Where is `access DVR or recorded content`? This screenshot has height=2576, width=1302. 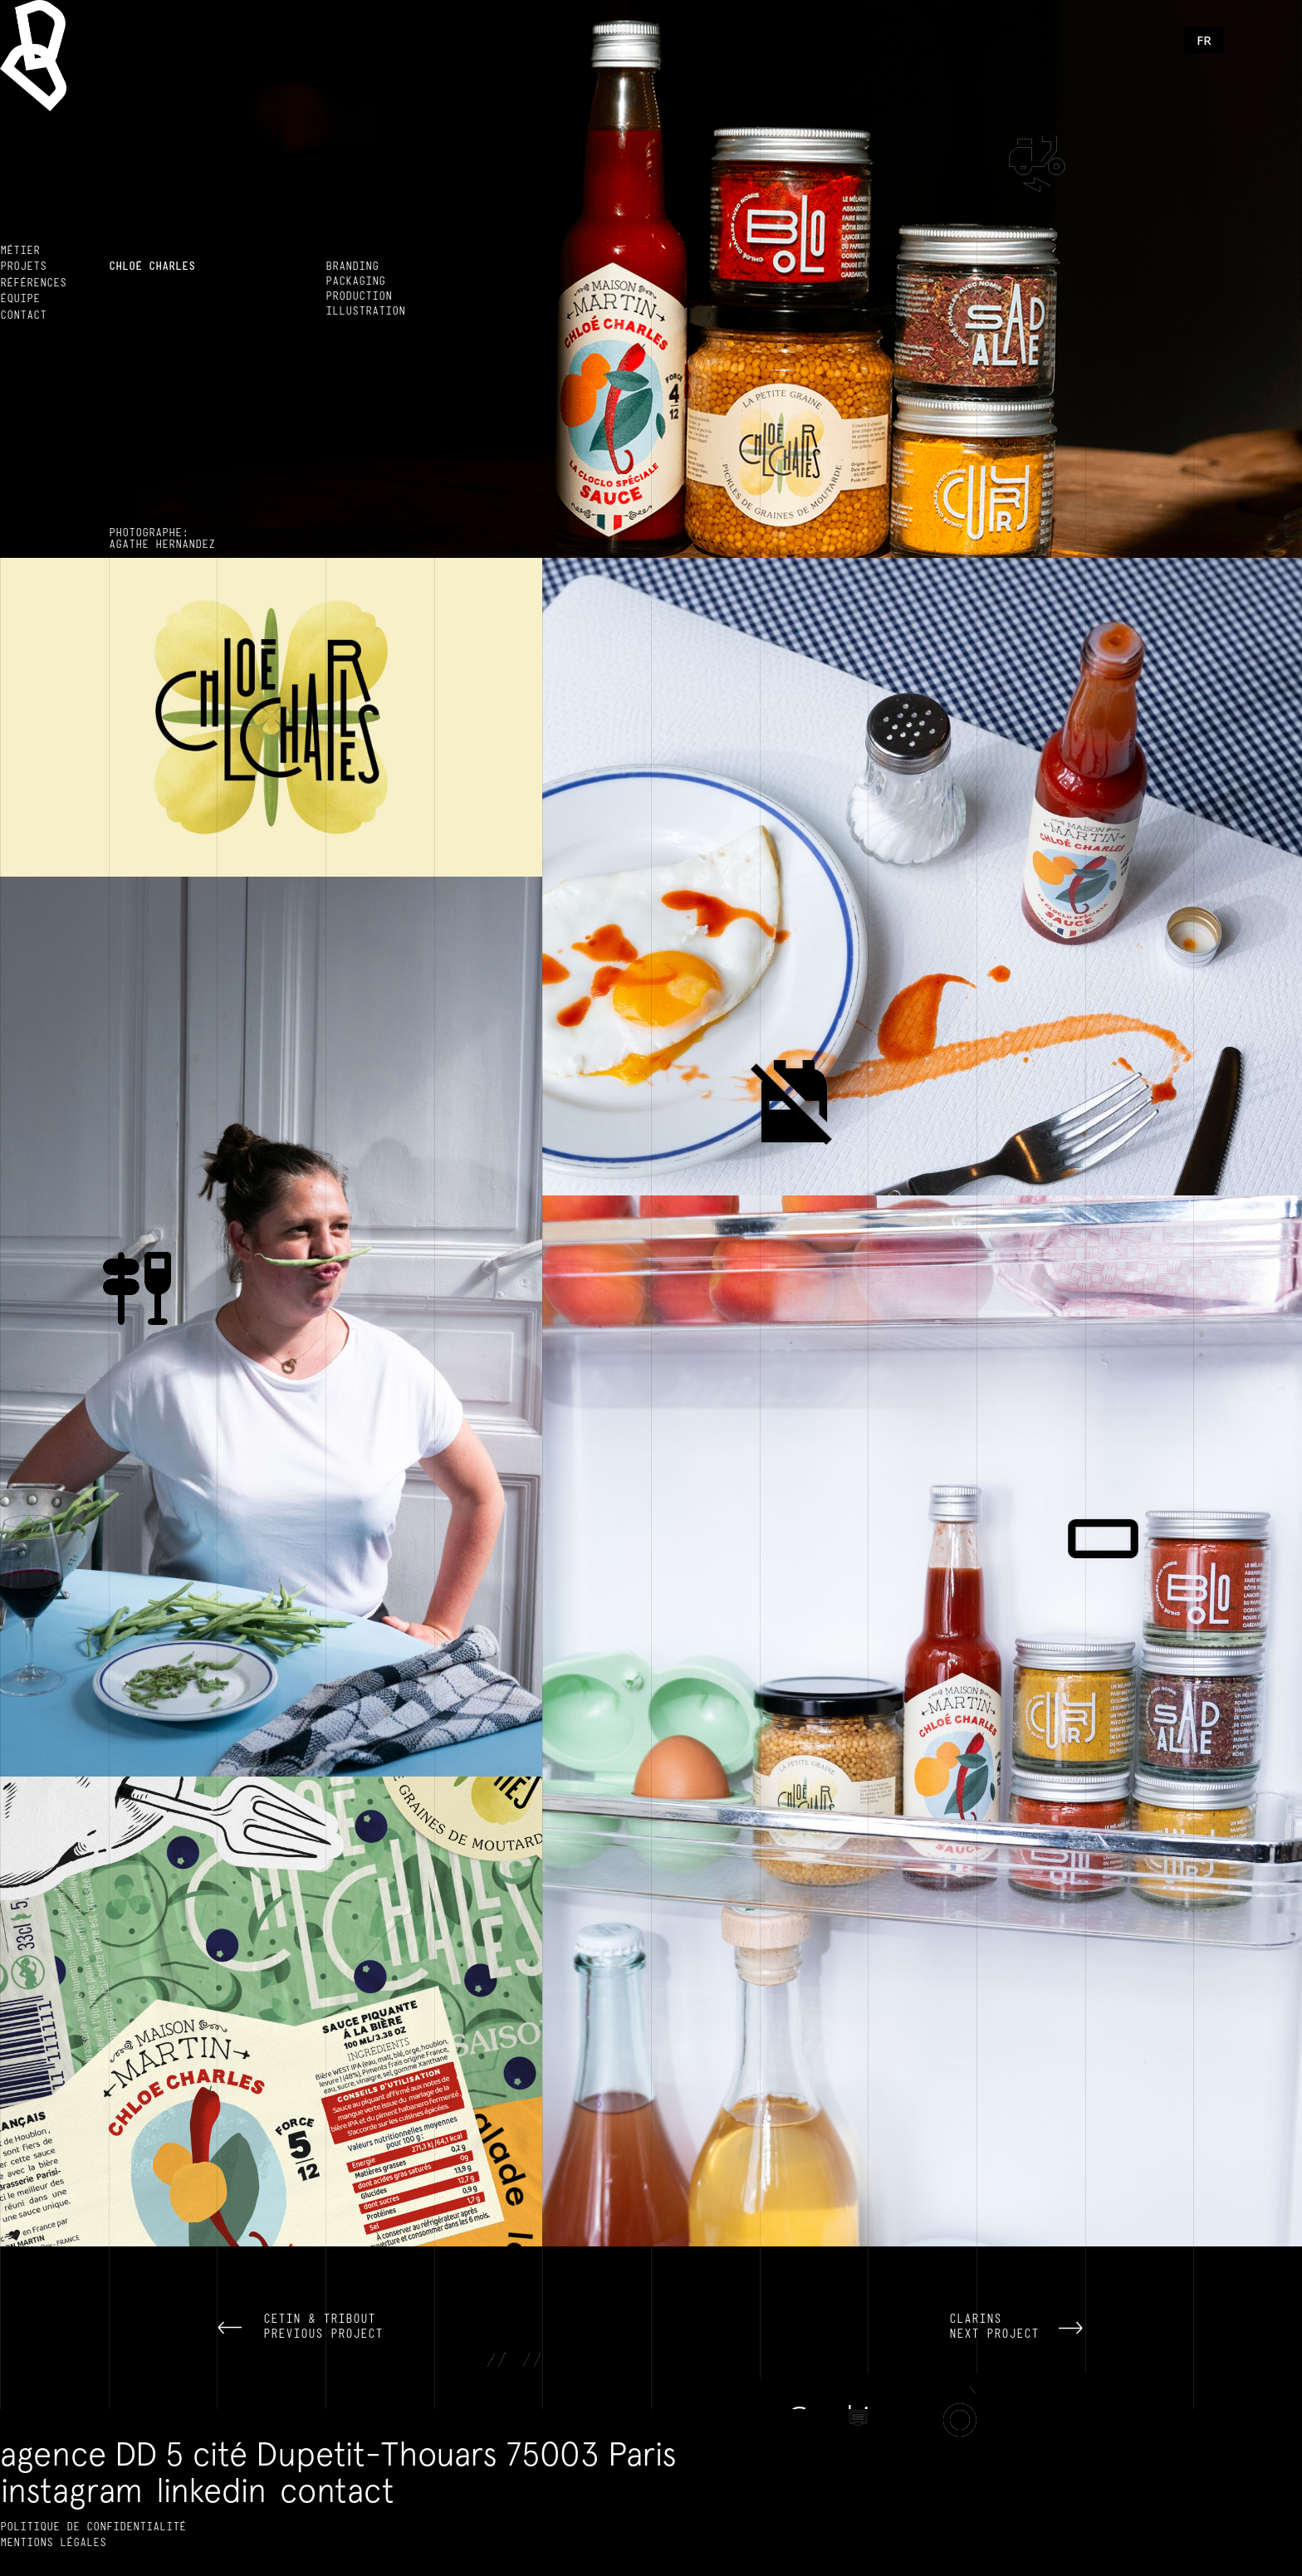 access DVR or recorded content is located at coordinates (858, 2417).